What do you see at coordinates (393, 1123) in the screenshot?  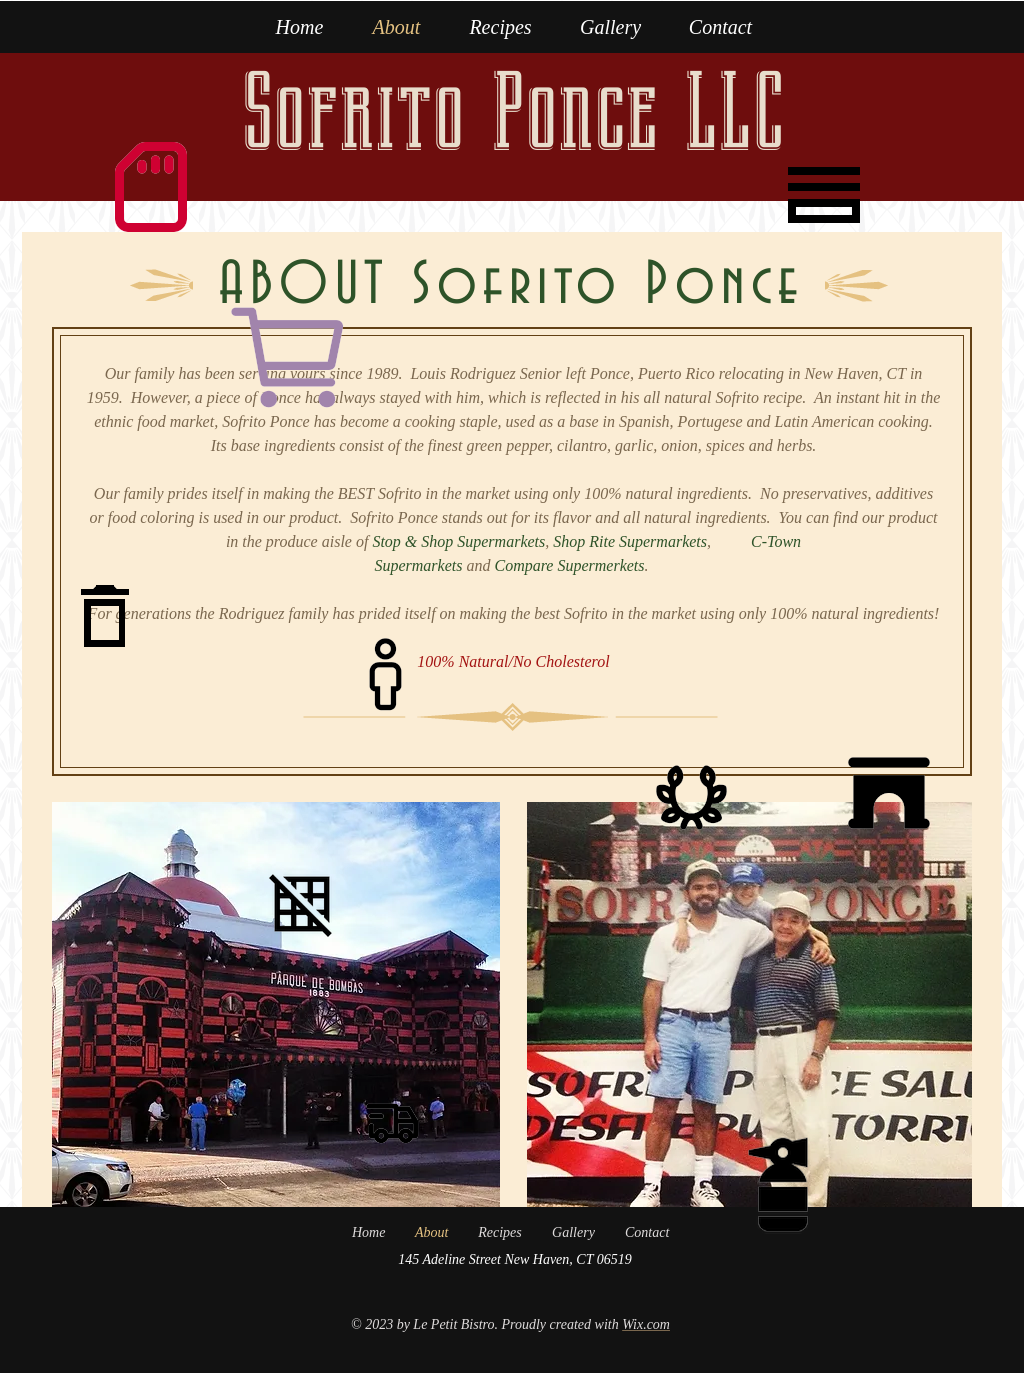 I see `track your delivery status` at bounding box center [393, 1123].